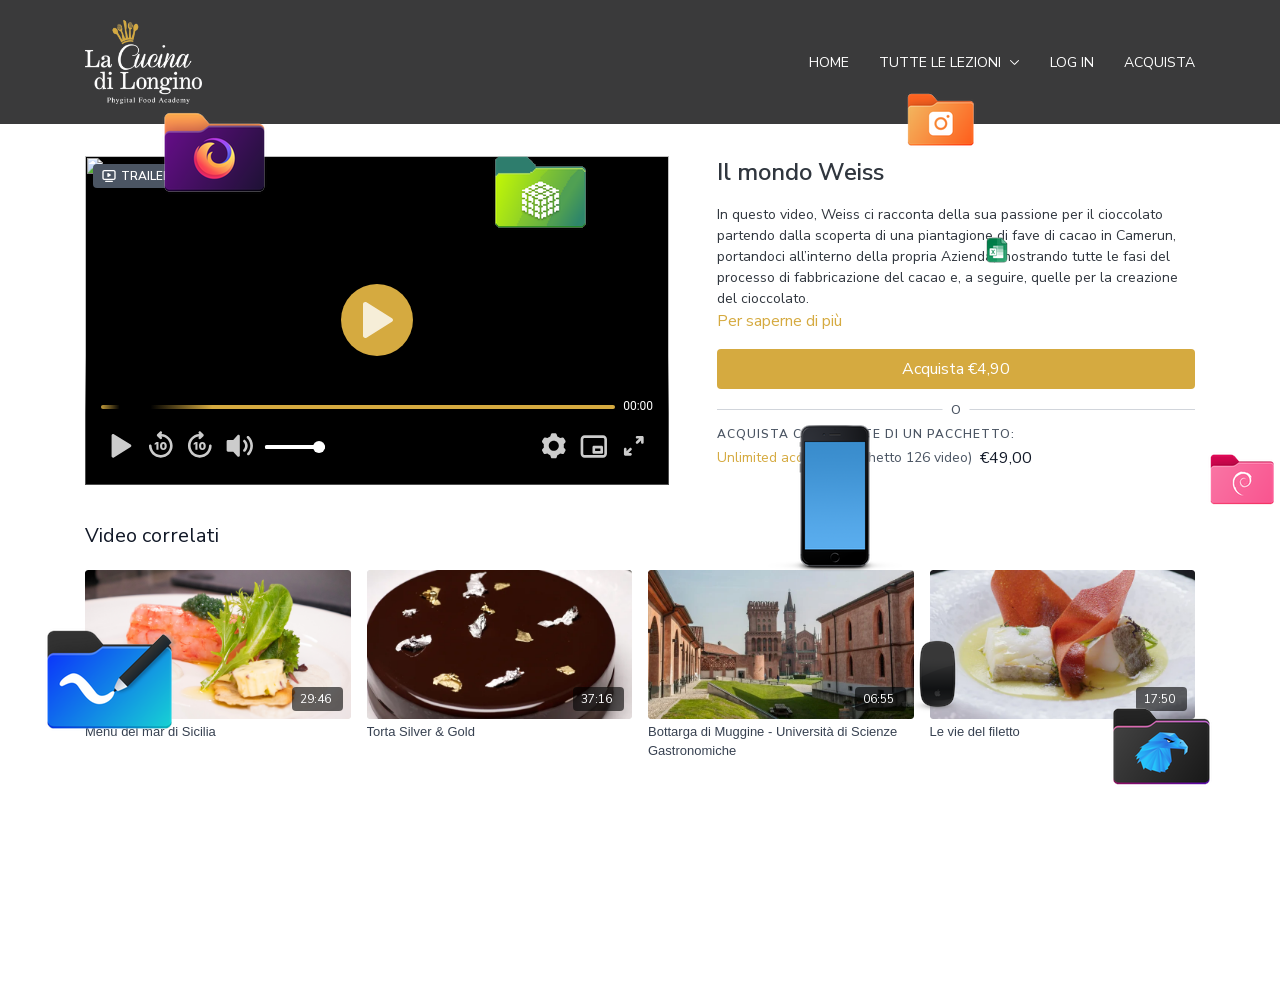 This screenshot has height=994, width=1280. I want to click on open garuda linux system folder, so click(1161, 749).